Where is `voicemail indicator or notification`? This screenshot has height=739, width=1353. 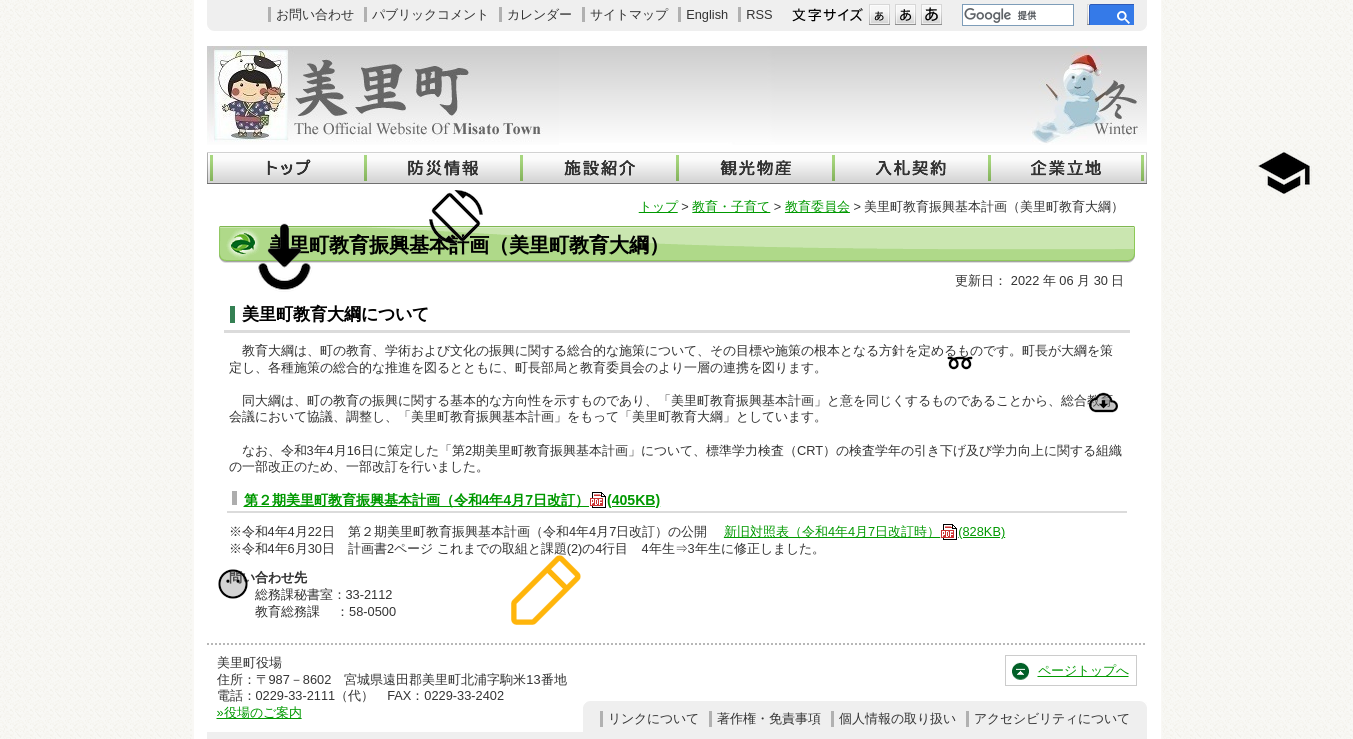 voicemail indicator or notification is located at coordinates (960, 363).